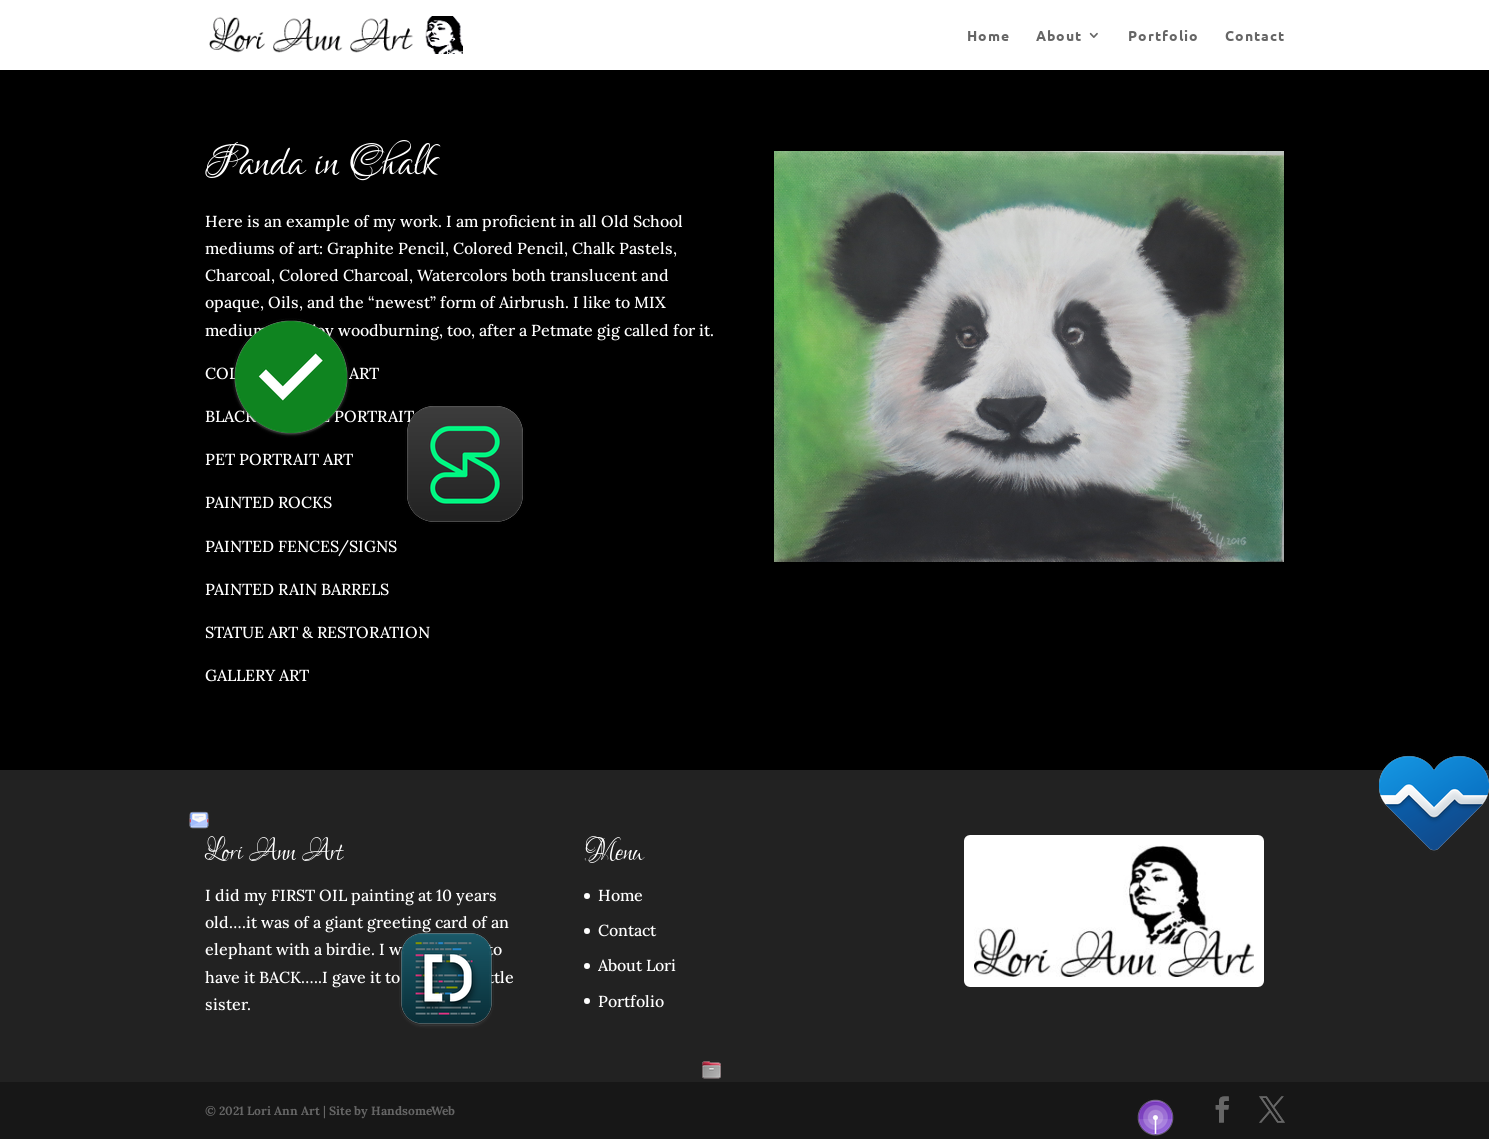 The image size is (1489, 1139). I want to click on open the health app, so click(1434, 802).